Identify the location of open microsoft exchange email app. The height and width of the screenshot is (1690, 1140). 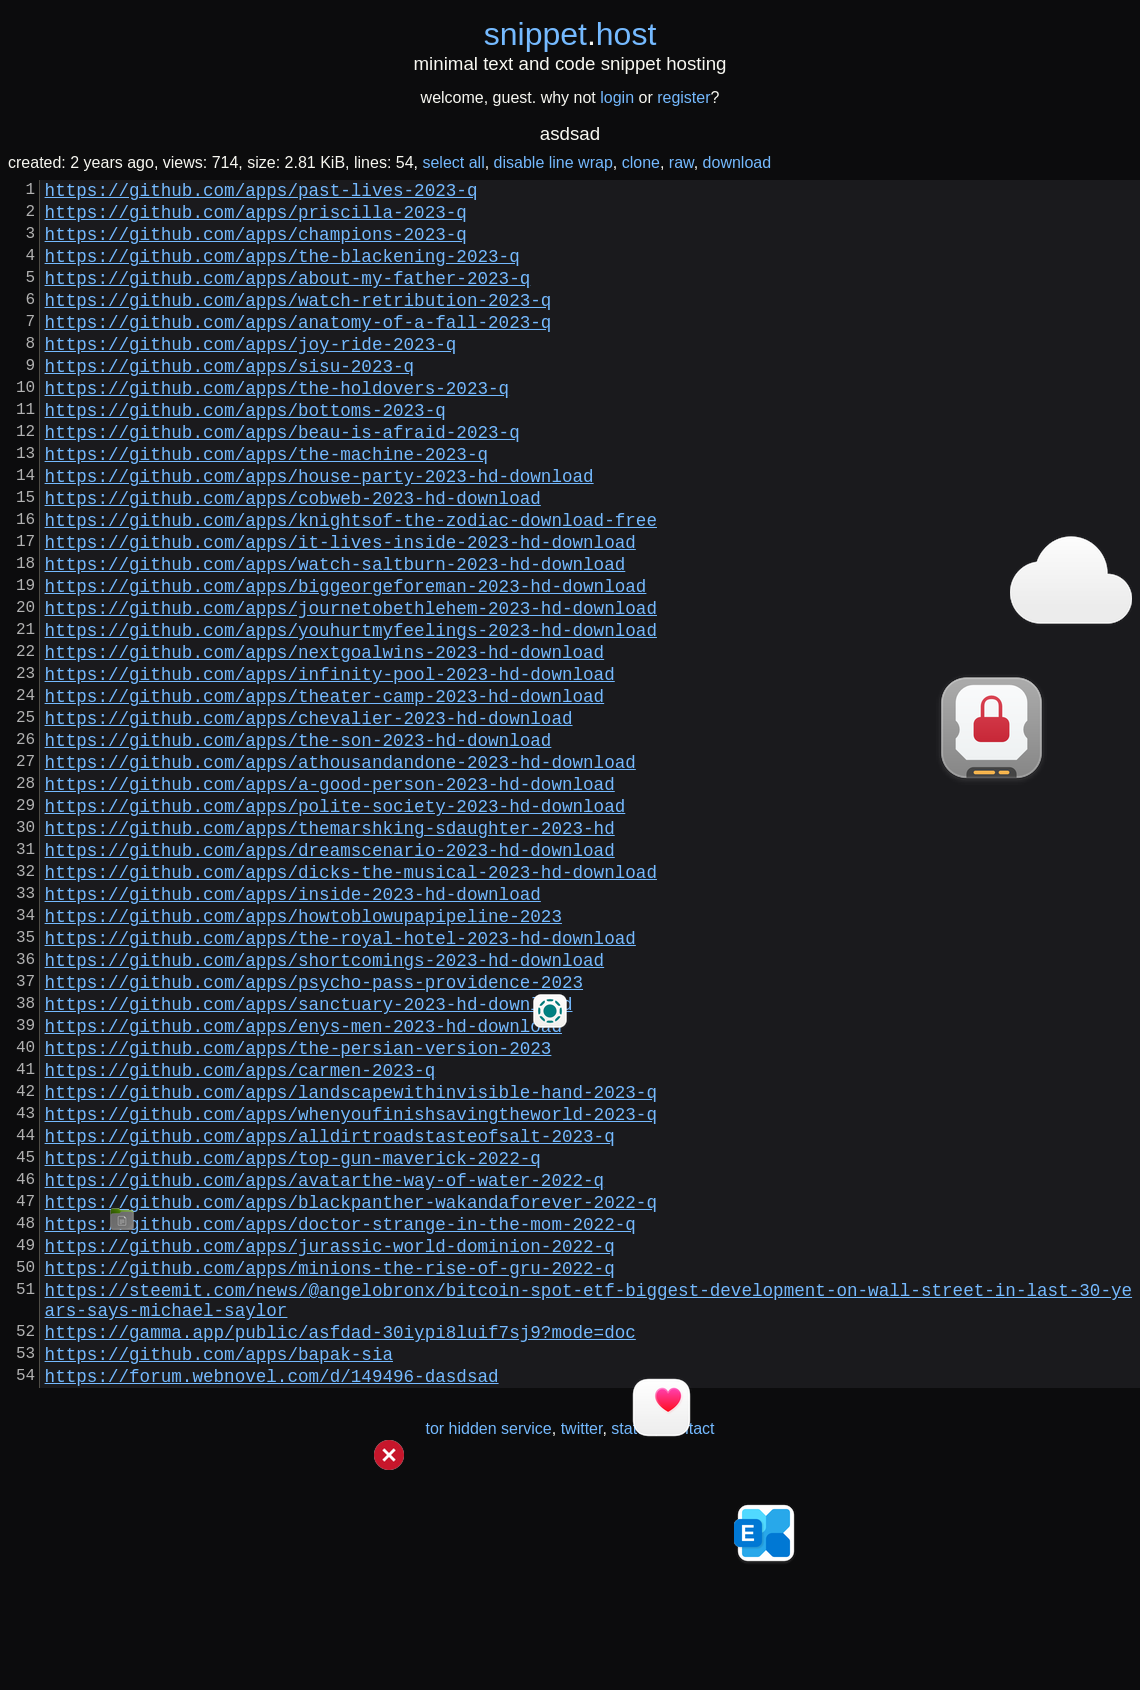
(766, 1533).